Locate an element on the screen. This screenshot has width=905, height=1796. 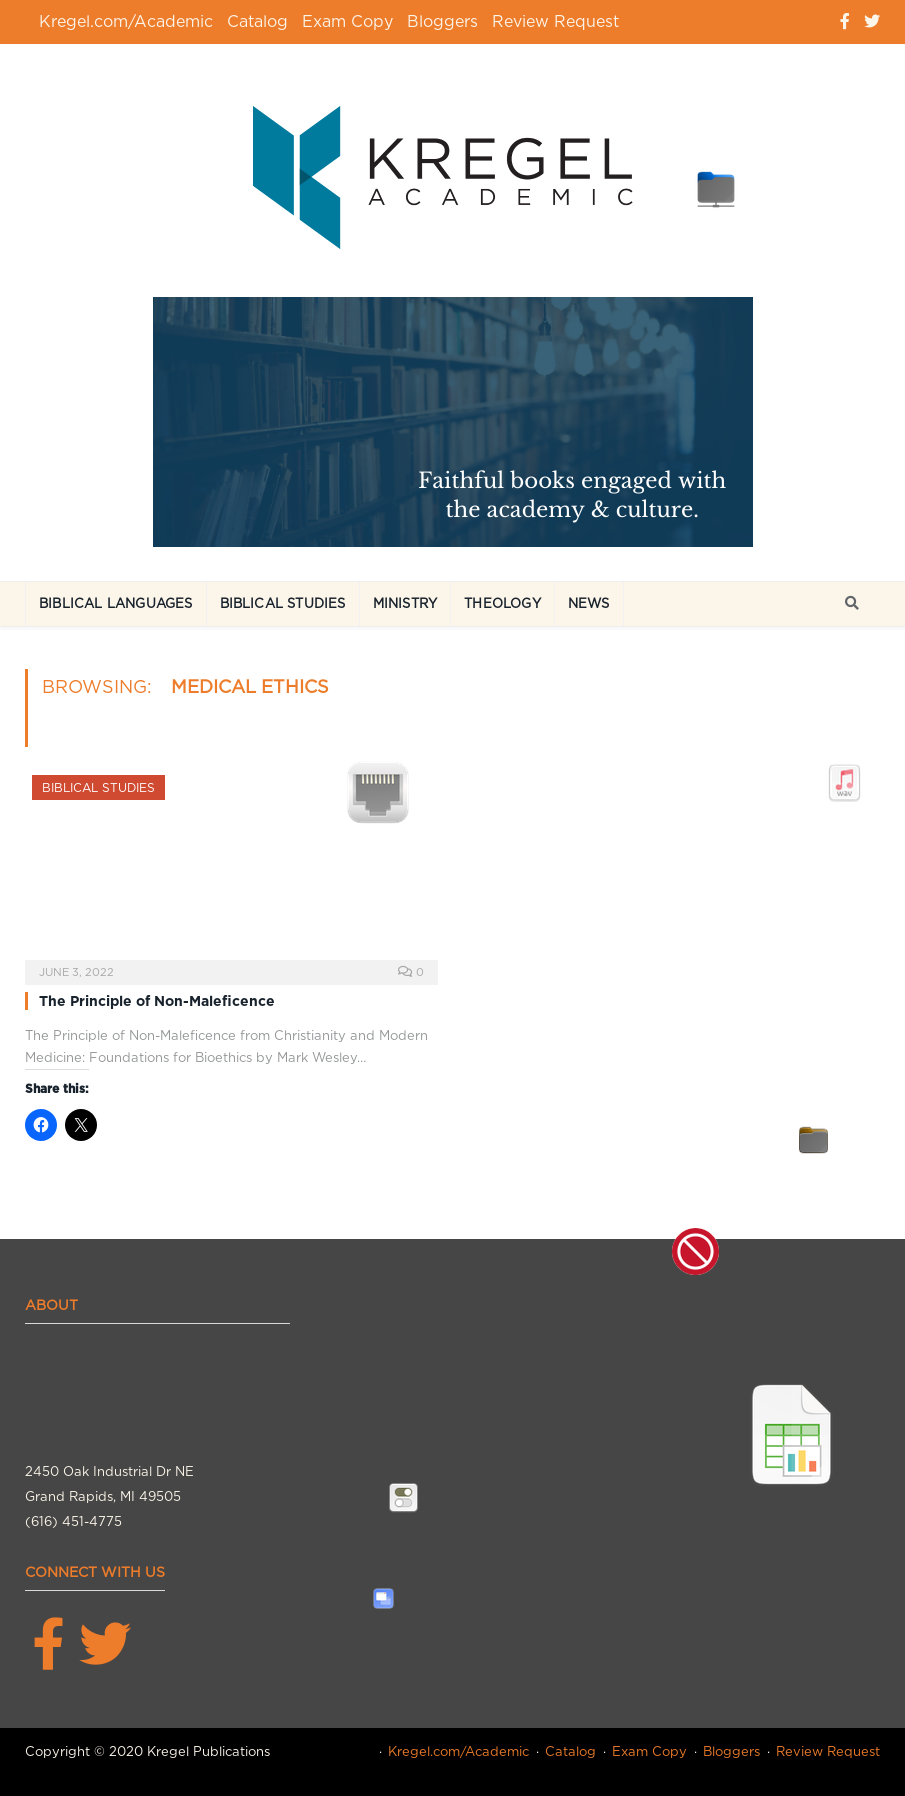
configure audio video bridging network settings is located at coordinates (378, 792).